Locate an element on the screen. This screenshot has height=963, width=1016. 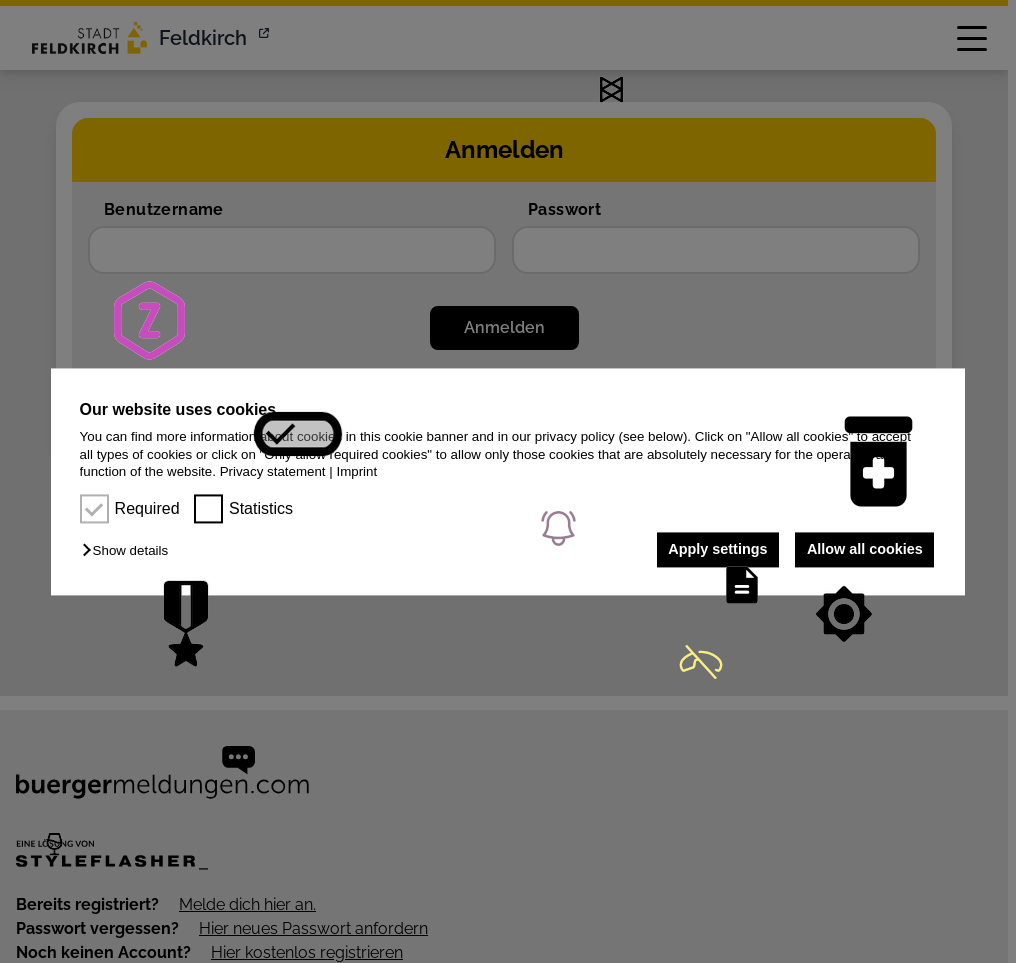
view document contents is located at coordinates (742, 585).